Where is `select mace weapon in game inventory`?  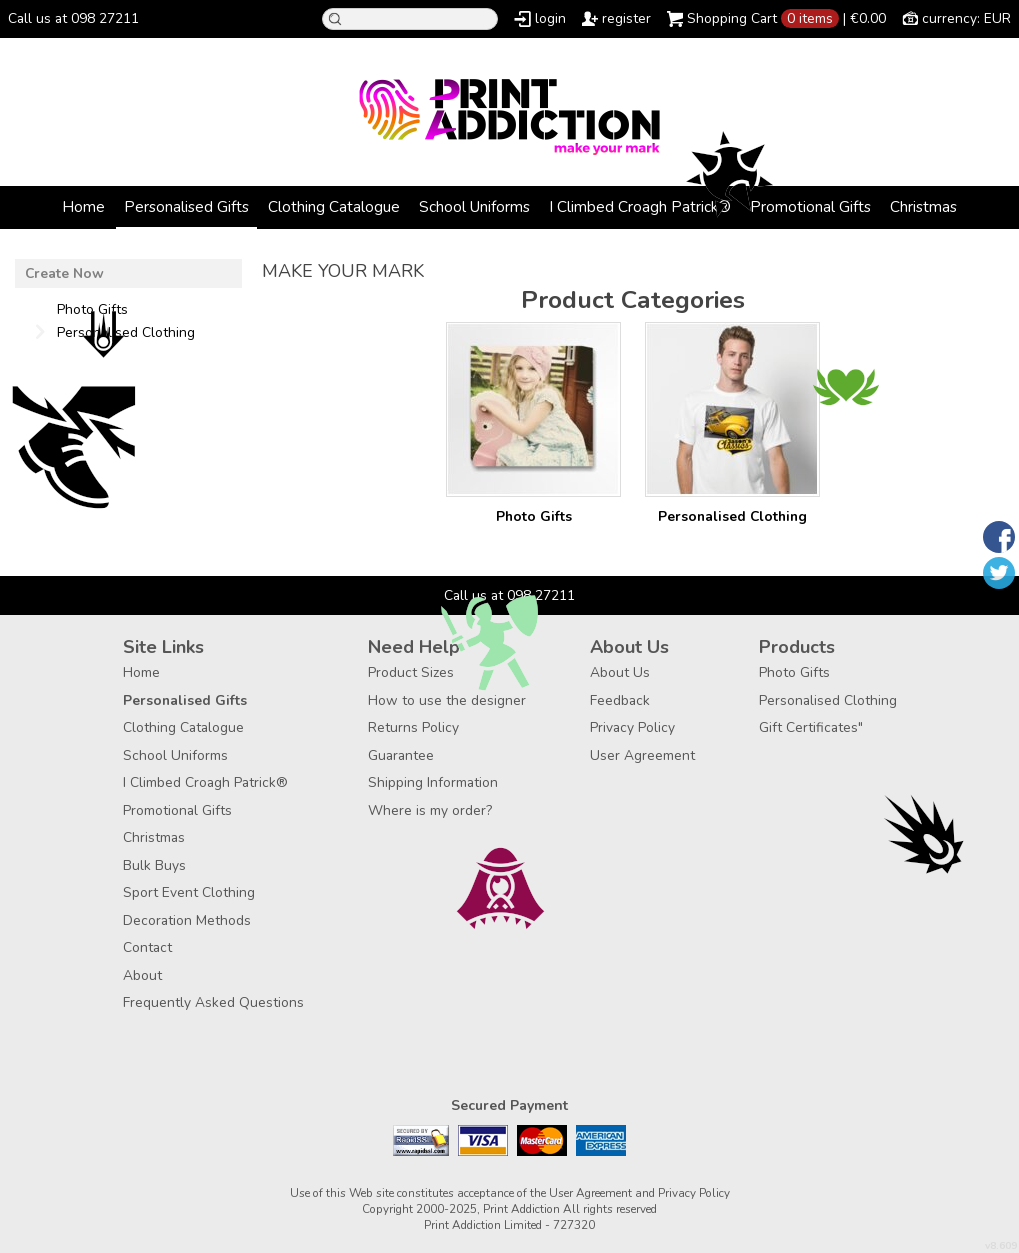 select mace weapon in game inventory is located at coordinates (729, 174).